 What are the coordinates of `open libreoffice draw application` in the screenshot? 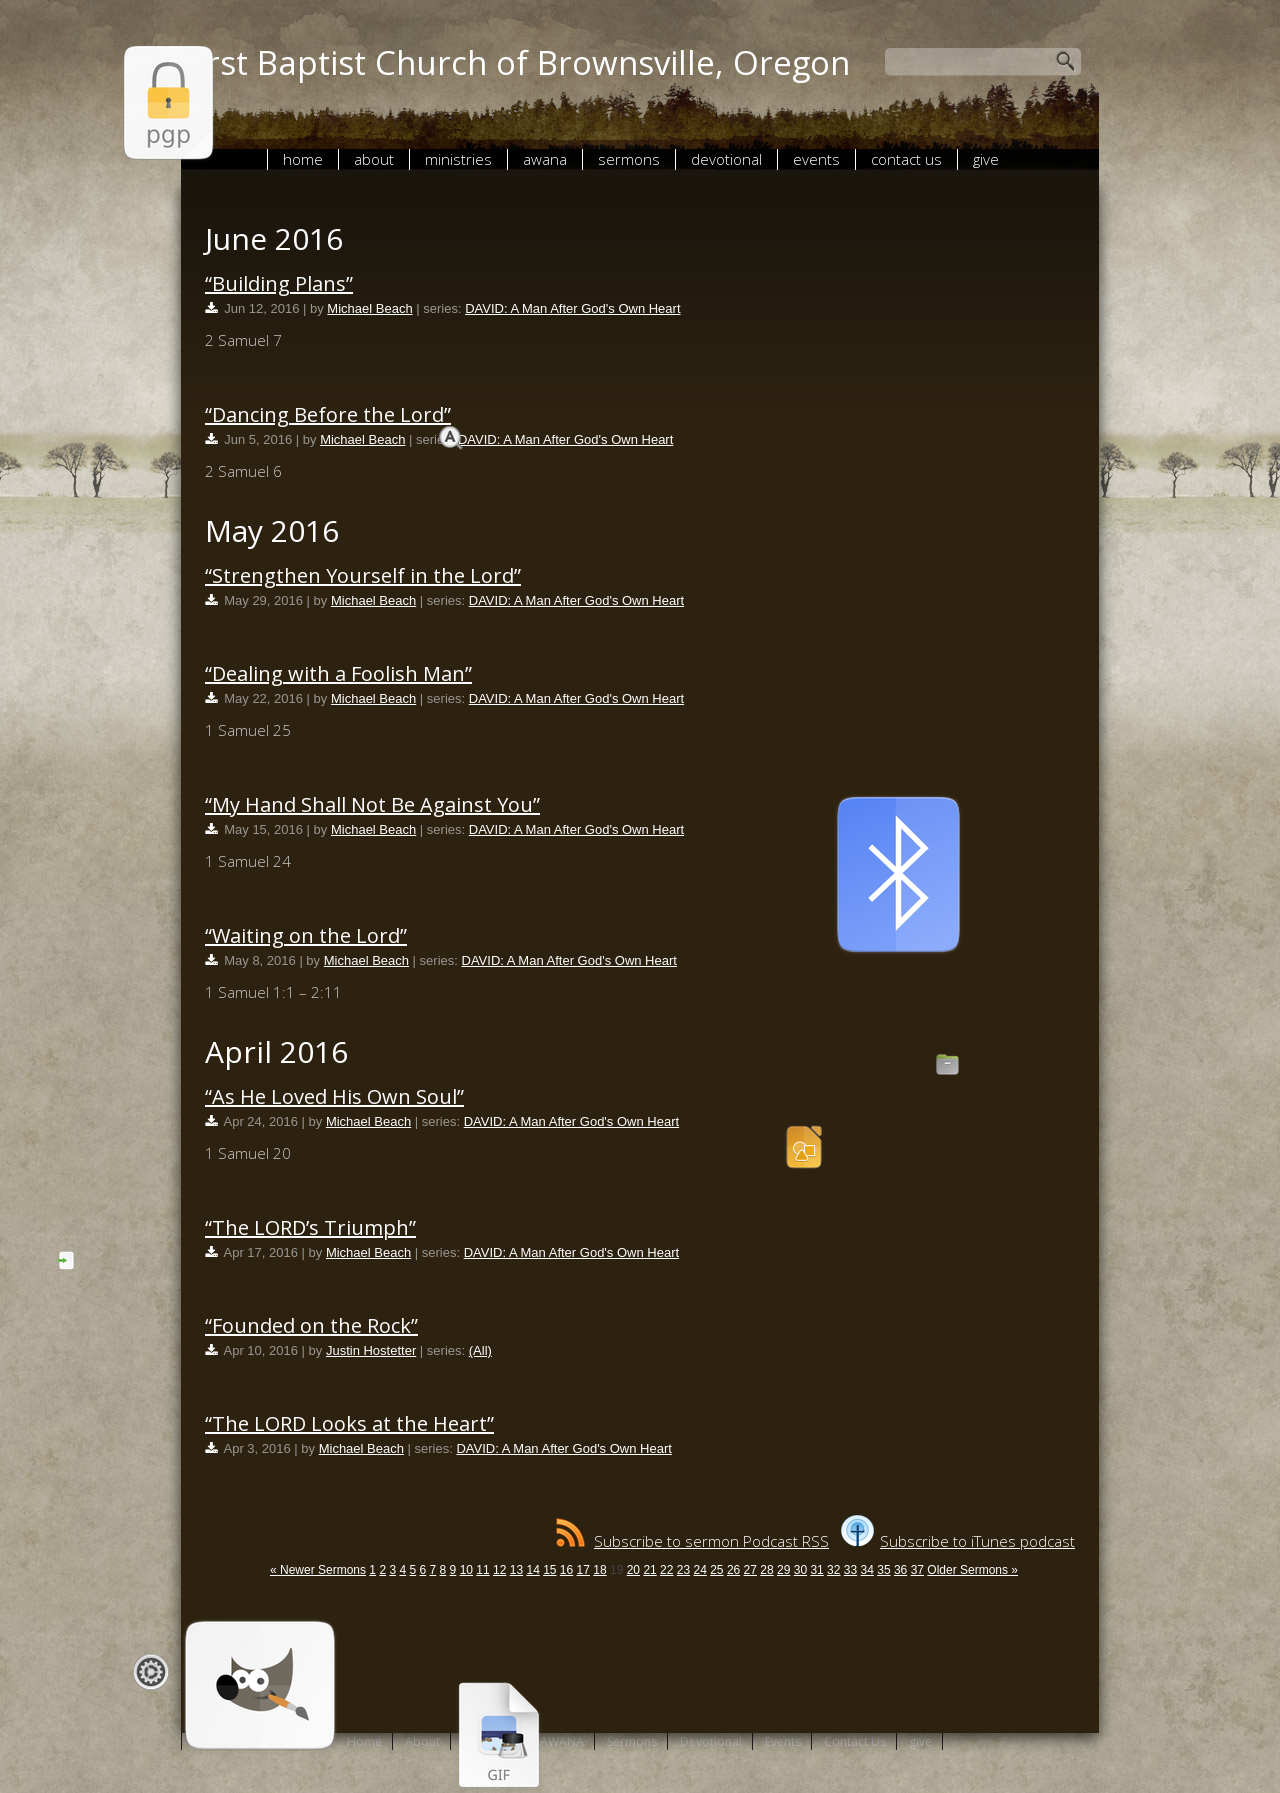 It's located at (804, 1147).